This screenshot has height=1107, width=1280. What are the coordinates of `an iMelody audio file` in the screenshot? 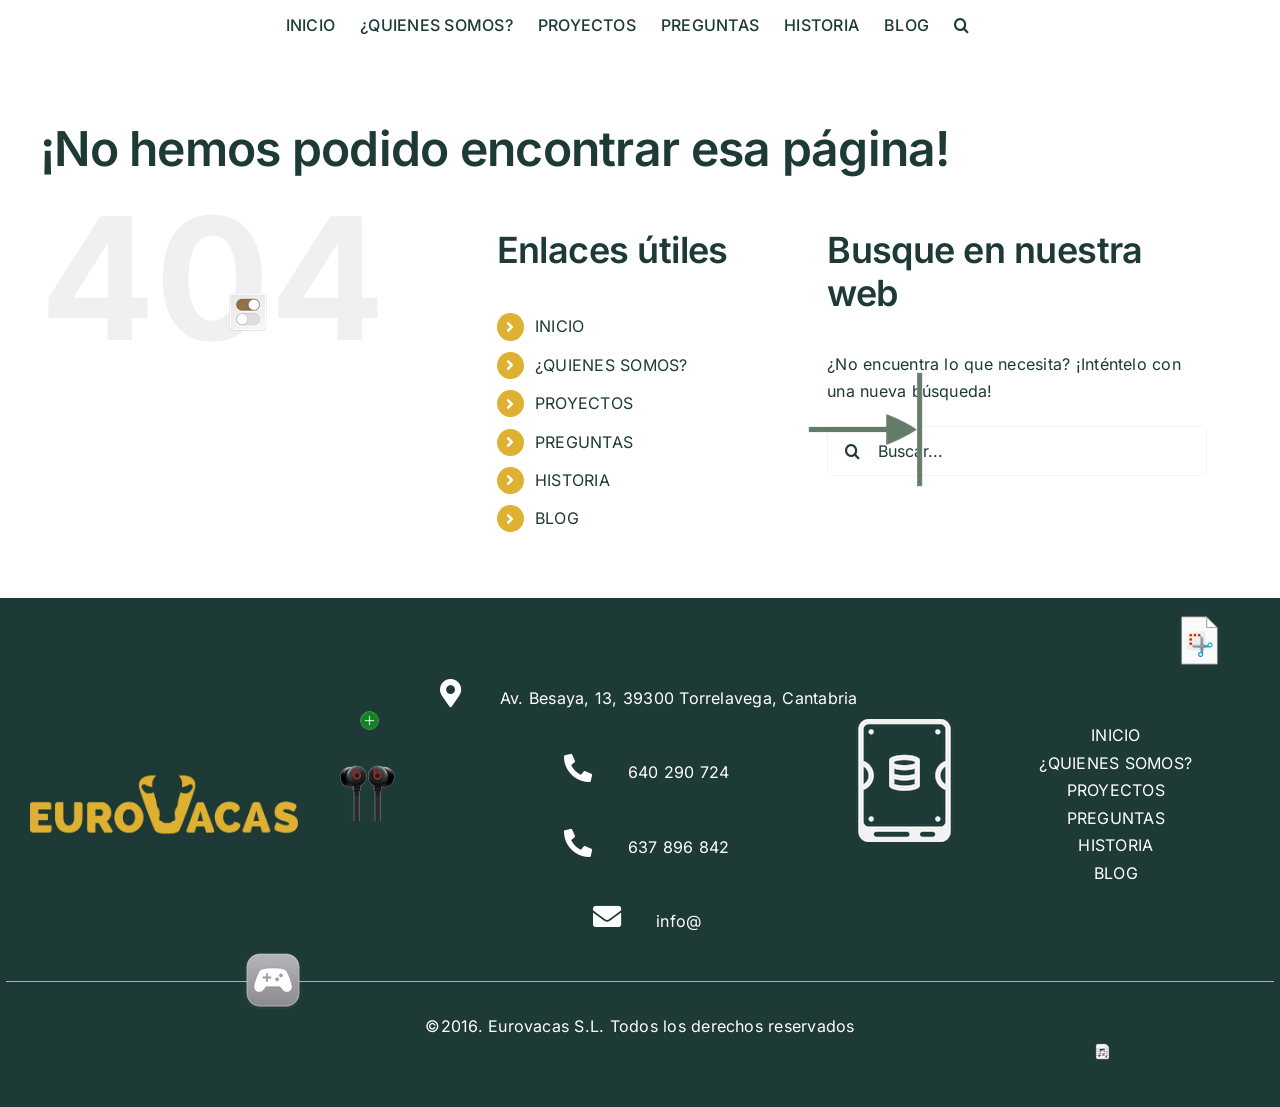 It's located at (1102, 1051).